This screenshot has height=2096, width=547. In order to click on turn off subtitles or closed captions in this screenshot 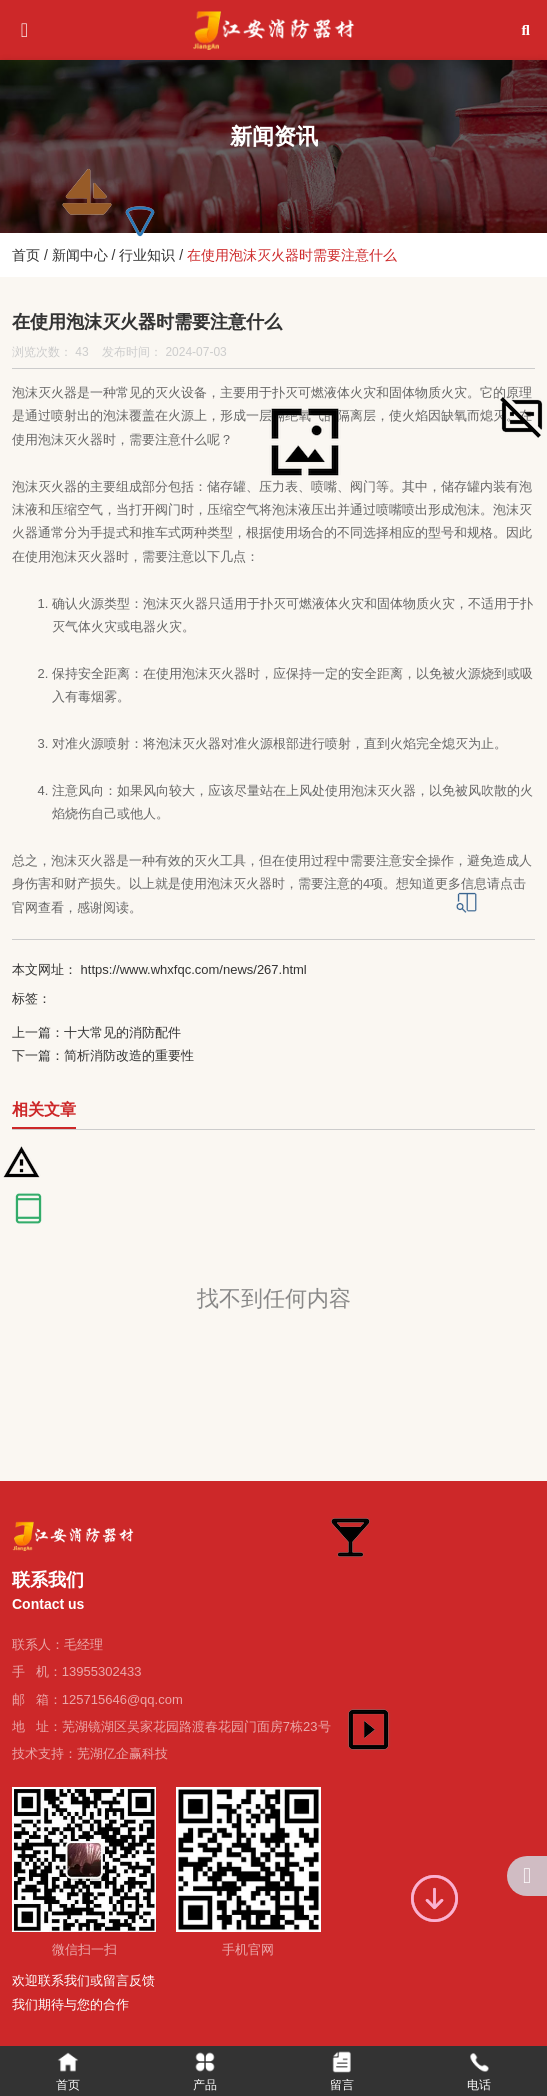, I will do `click(522, 416)`.